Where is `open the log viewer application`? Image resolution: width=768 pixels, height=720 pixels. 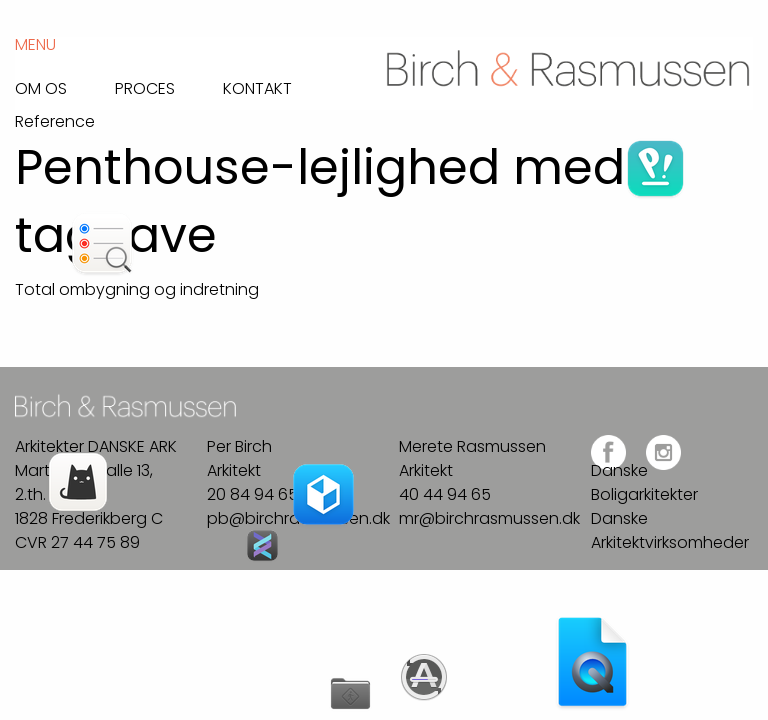 open the log viewer application is located at coordinates (102, 243).